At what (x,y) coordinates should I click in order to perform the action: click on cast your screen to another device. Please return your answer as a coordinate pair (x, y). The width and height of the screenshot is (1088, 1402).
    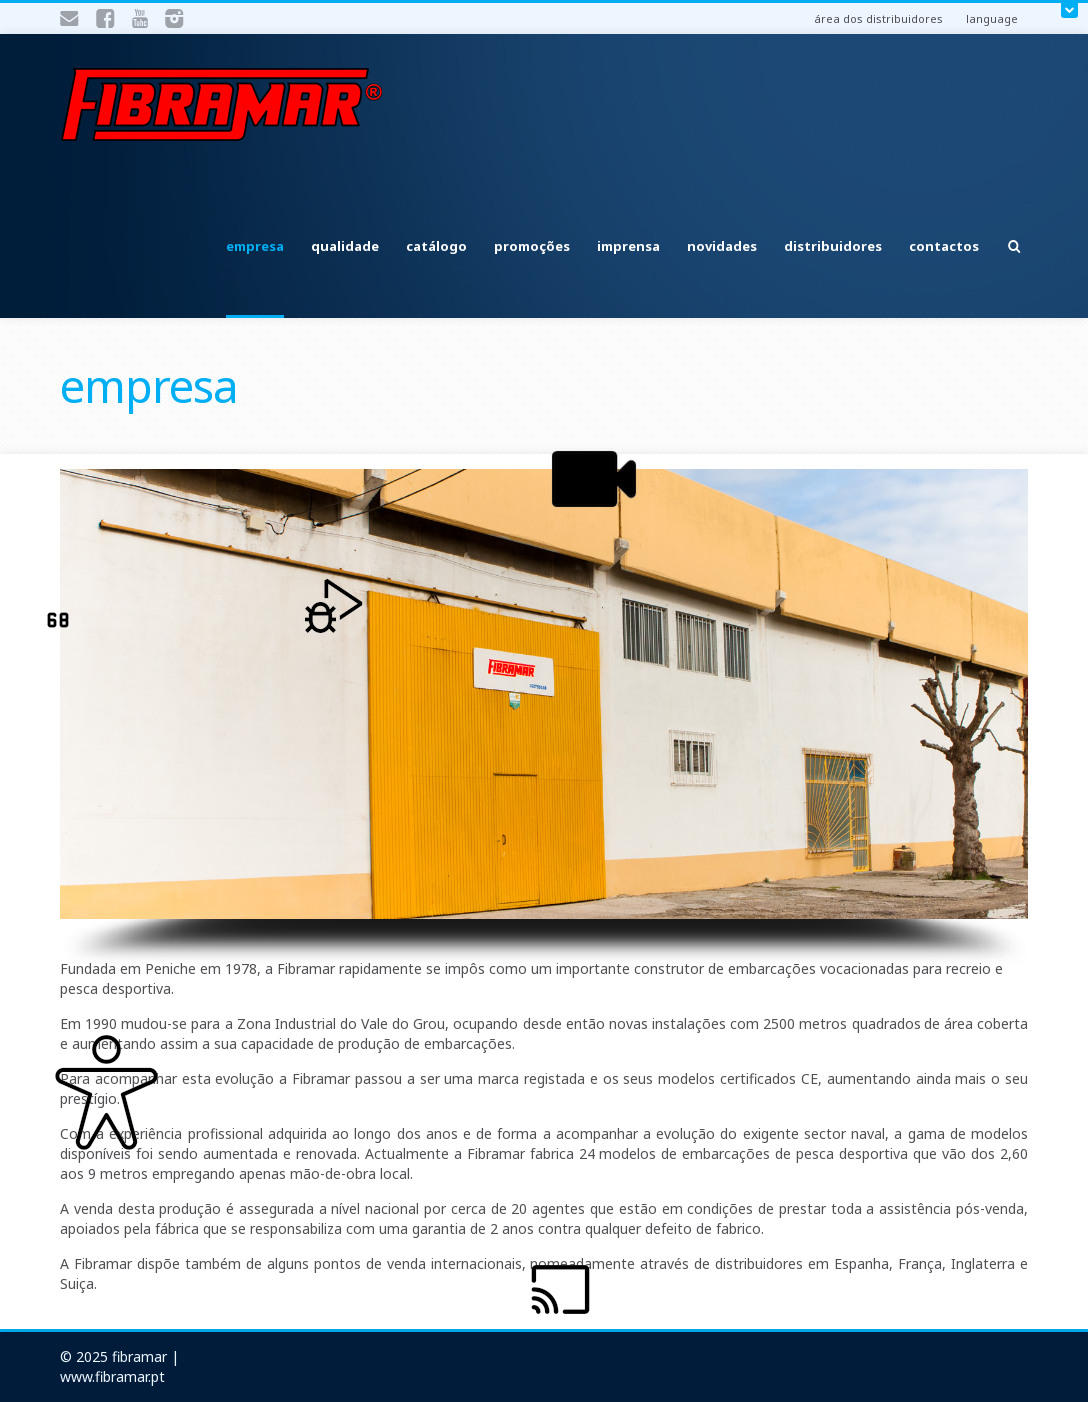
    Looking at the image, I should click on (560, 1289).